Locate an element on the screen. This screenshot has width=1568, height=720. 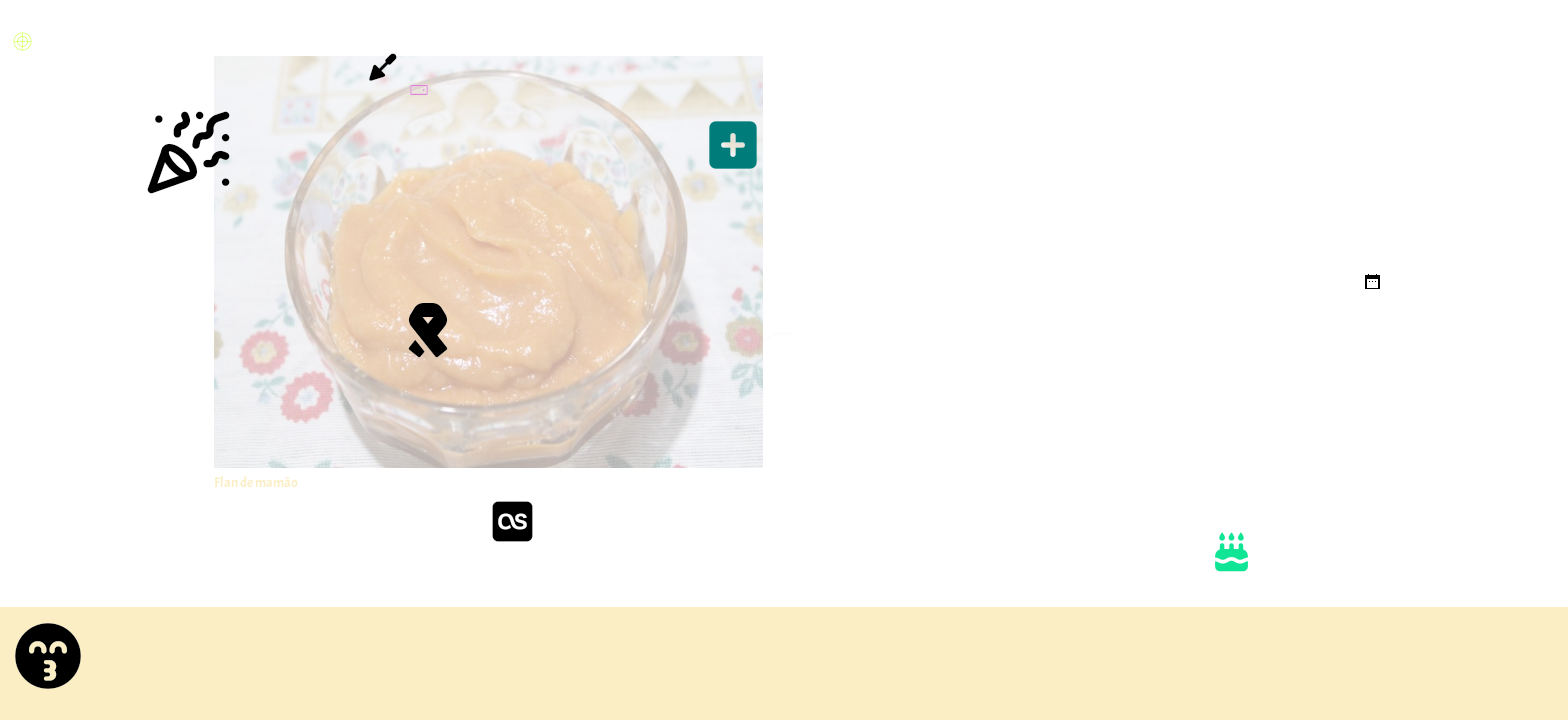
celebrate a completed milestone or achievement is located at coordinates (188, 152).